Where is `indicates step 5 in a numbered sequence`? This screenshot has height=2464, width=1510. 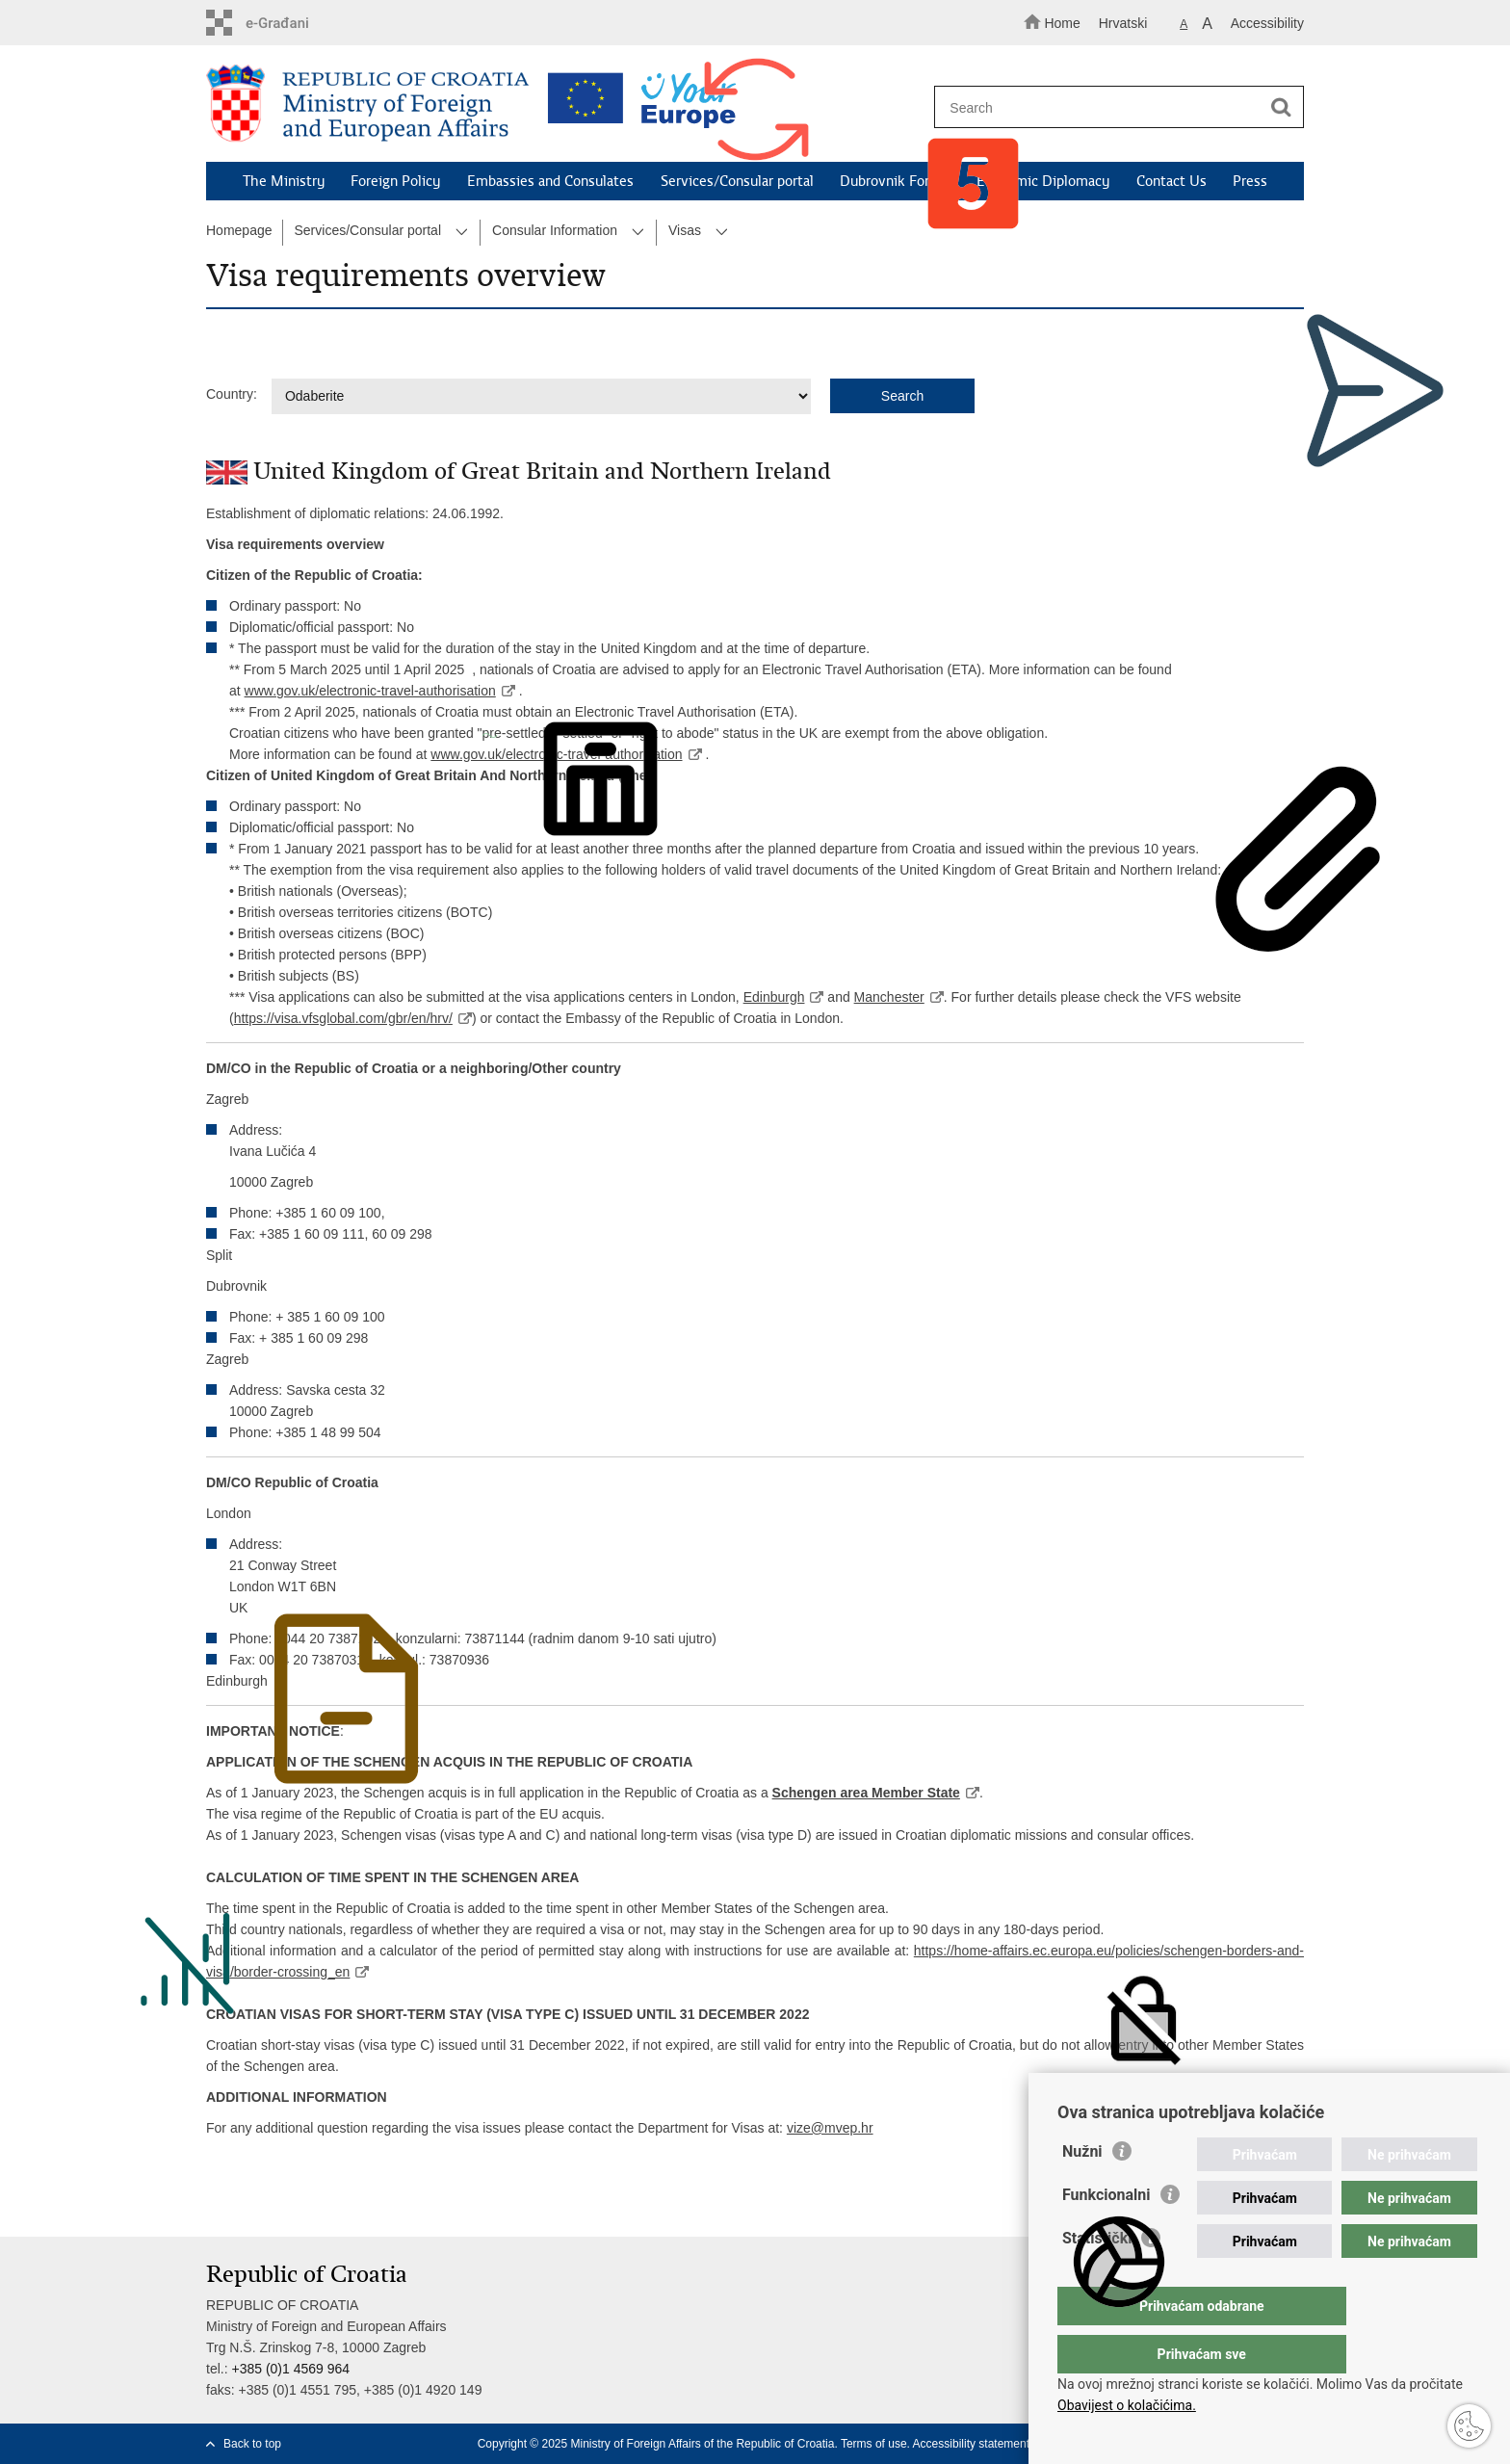 indicates step 5 in a numbered sequence is located at coordinates (973, 183).